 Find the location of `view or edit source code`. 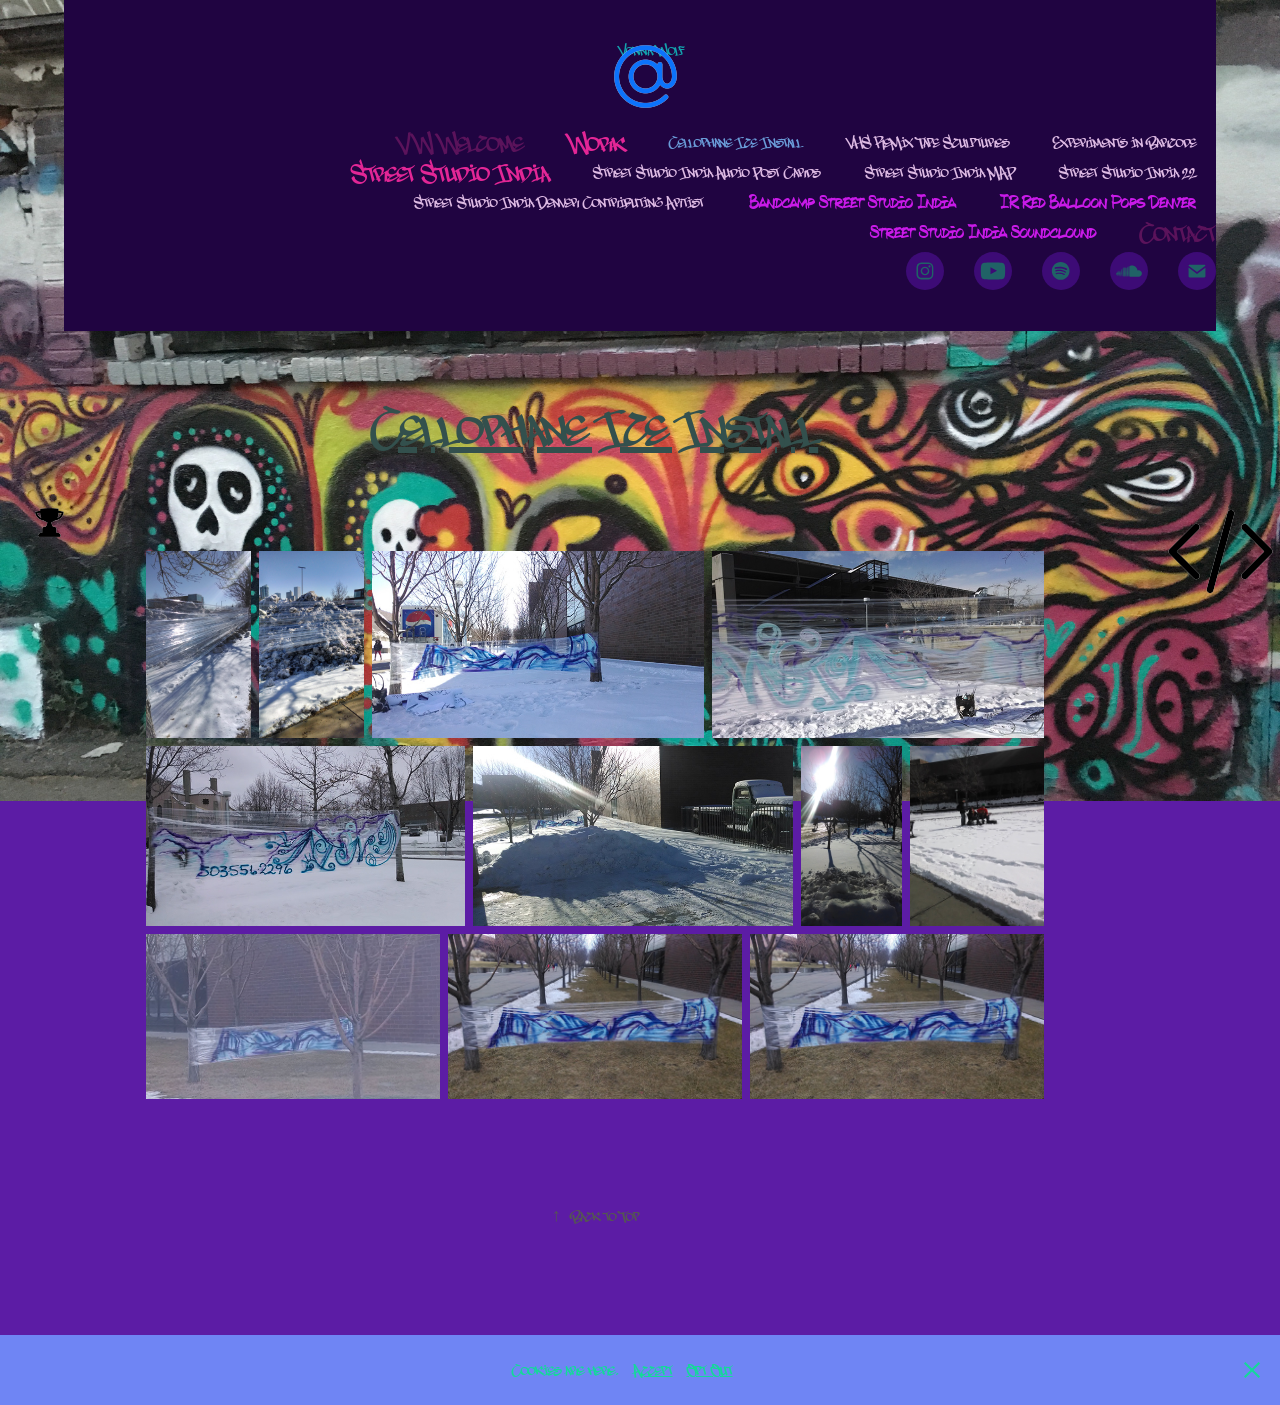

view or edit source code is located at coordinates (1220, 551).